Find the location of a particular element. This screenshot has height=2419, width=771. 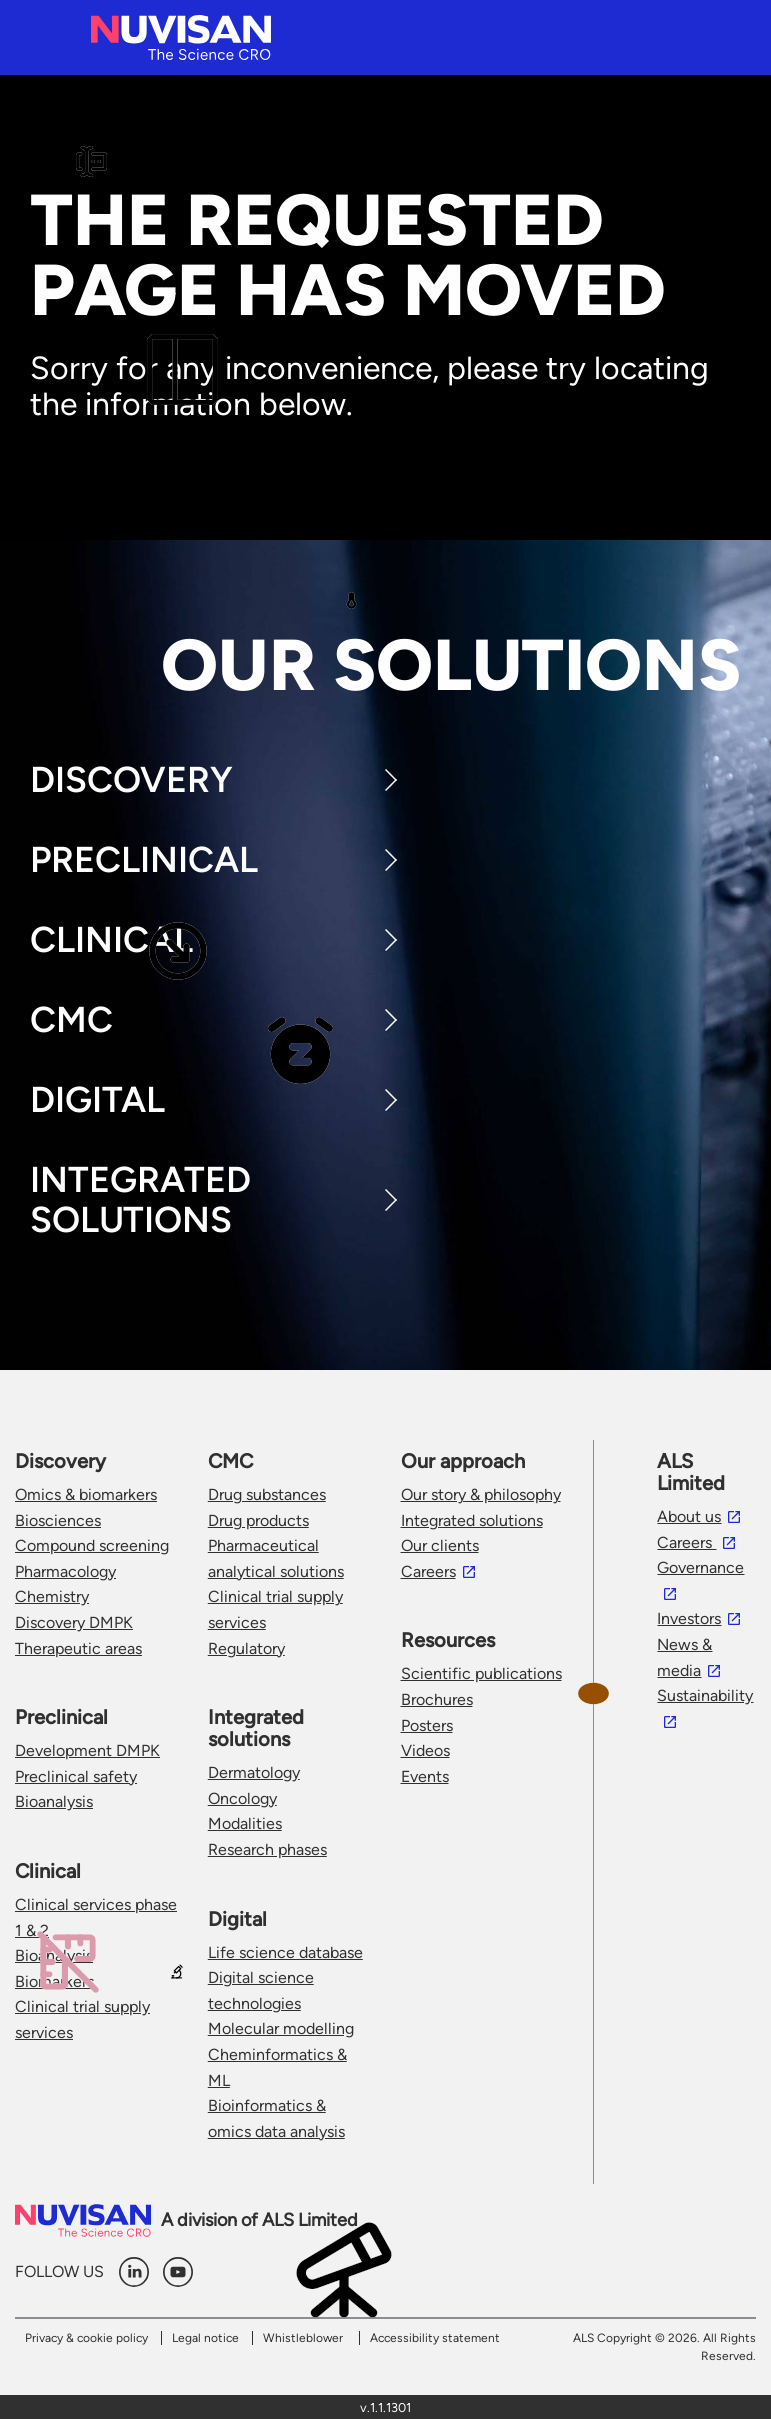

explore or discover new content is located at coordinates (344, 2270).